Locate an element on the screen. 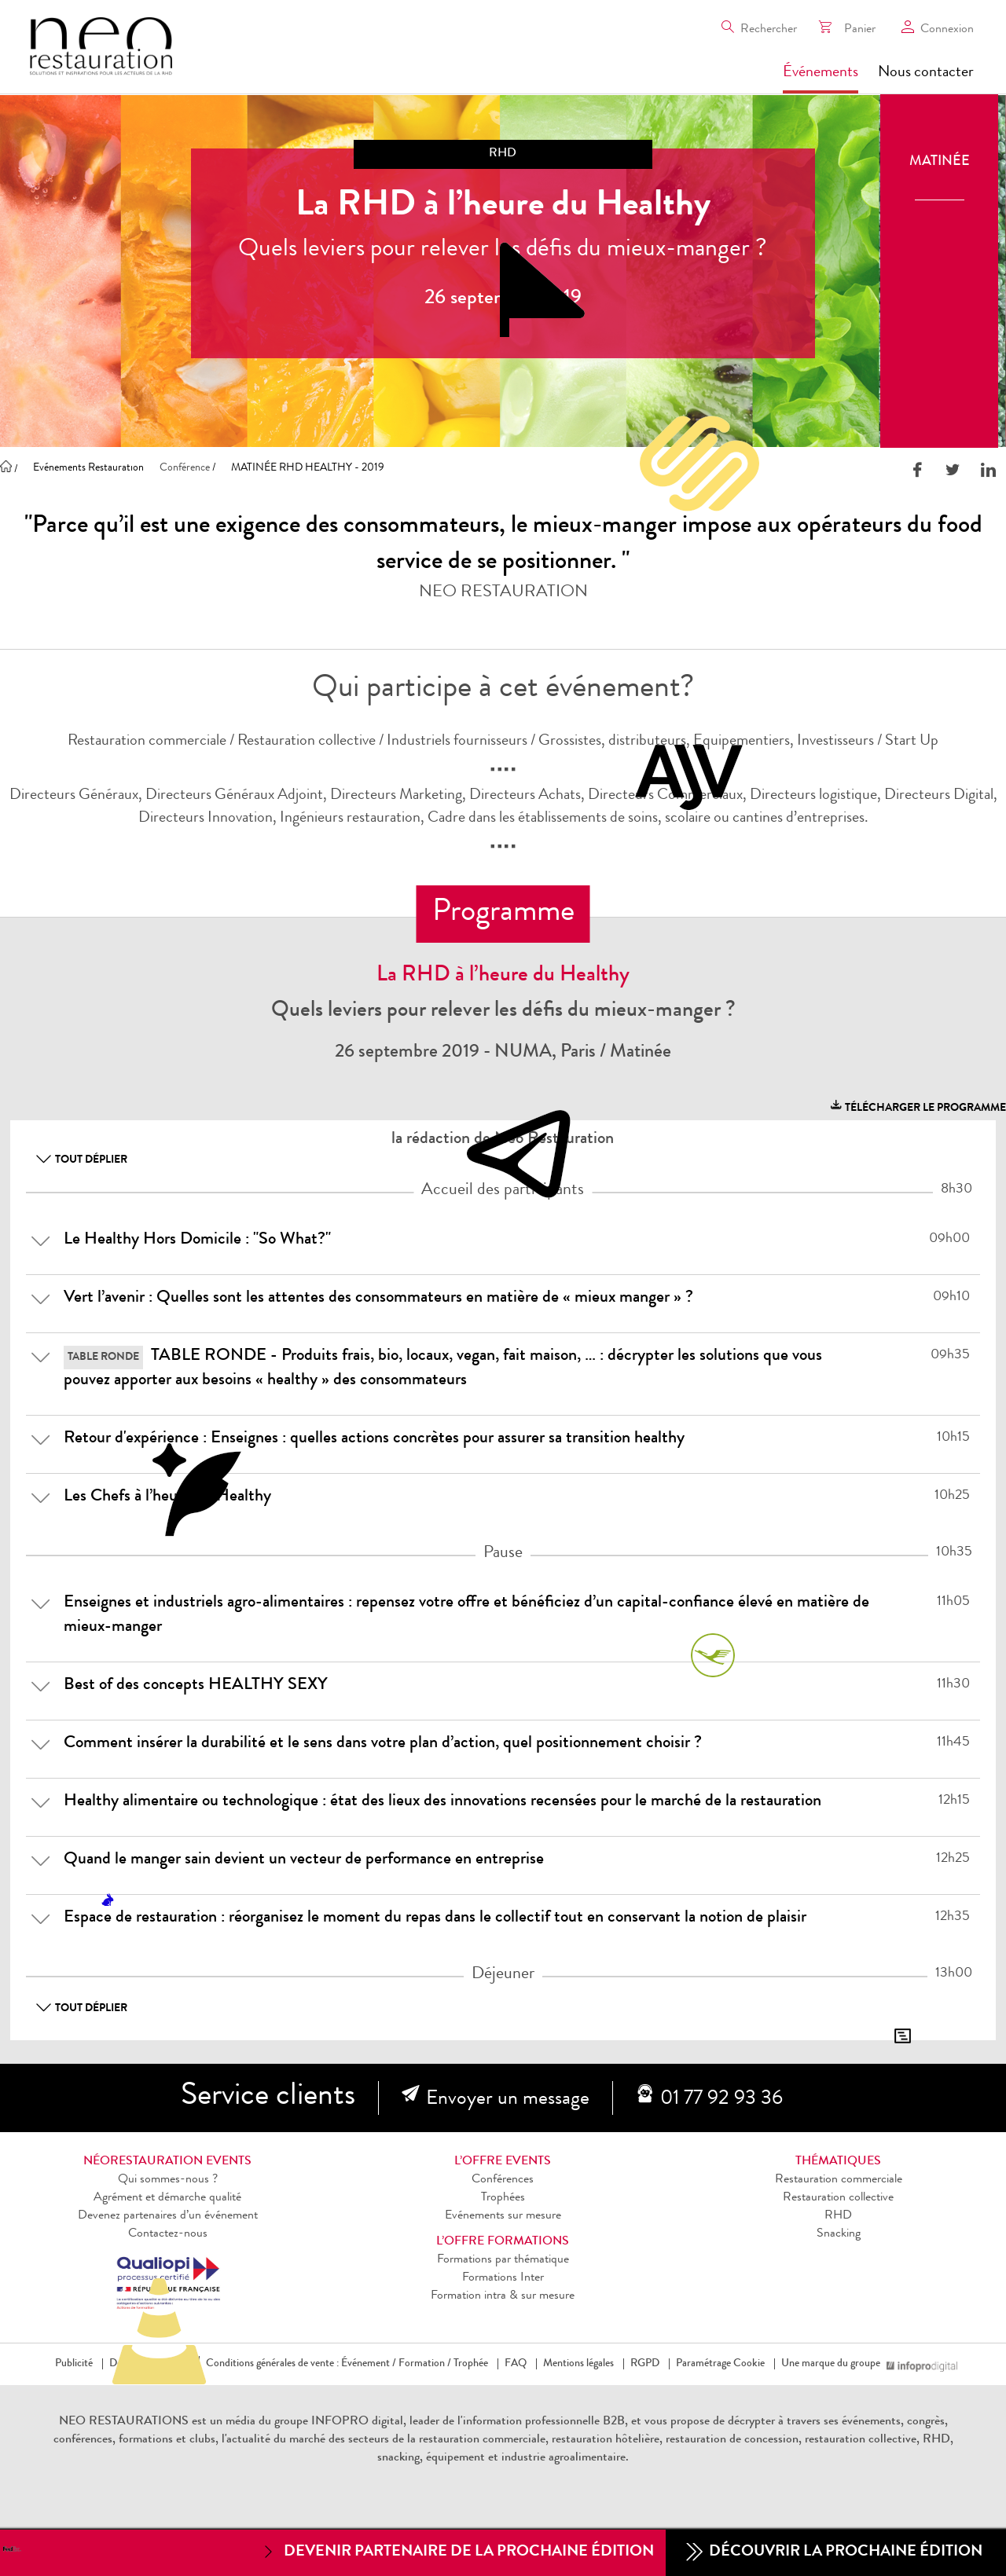 The width and height of the screenshot is (1006, 2576). open telegram messaging app is located at coordinates (526, 1149).